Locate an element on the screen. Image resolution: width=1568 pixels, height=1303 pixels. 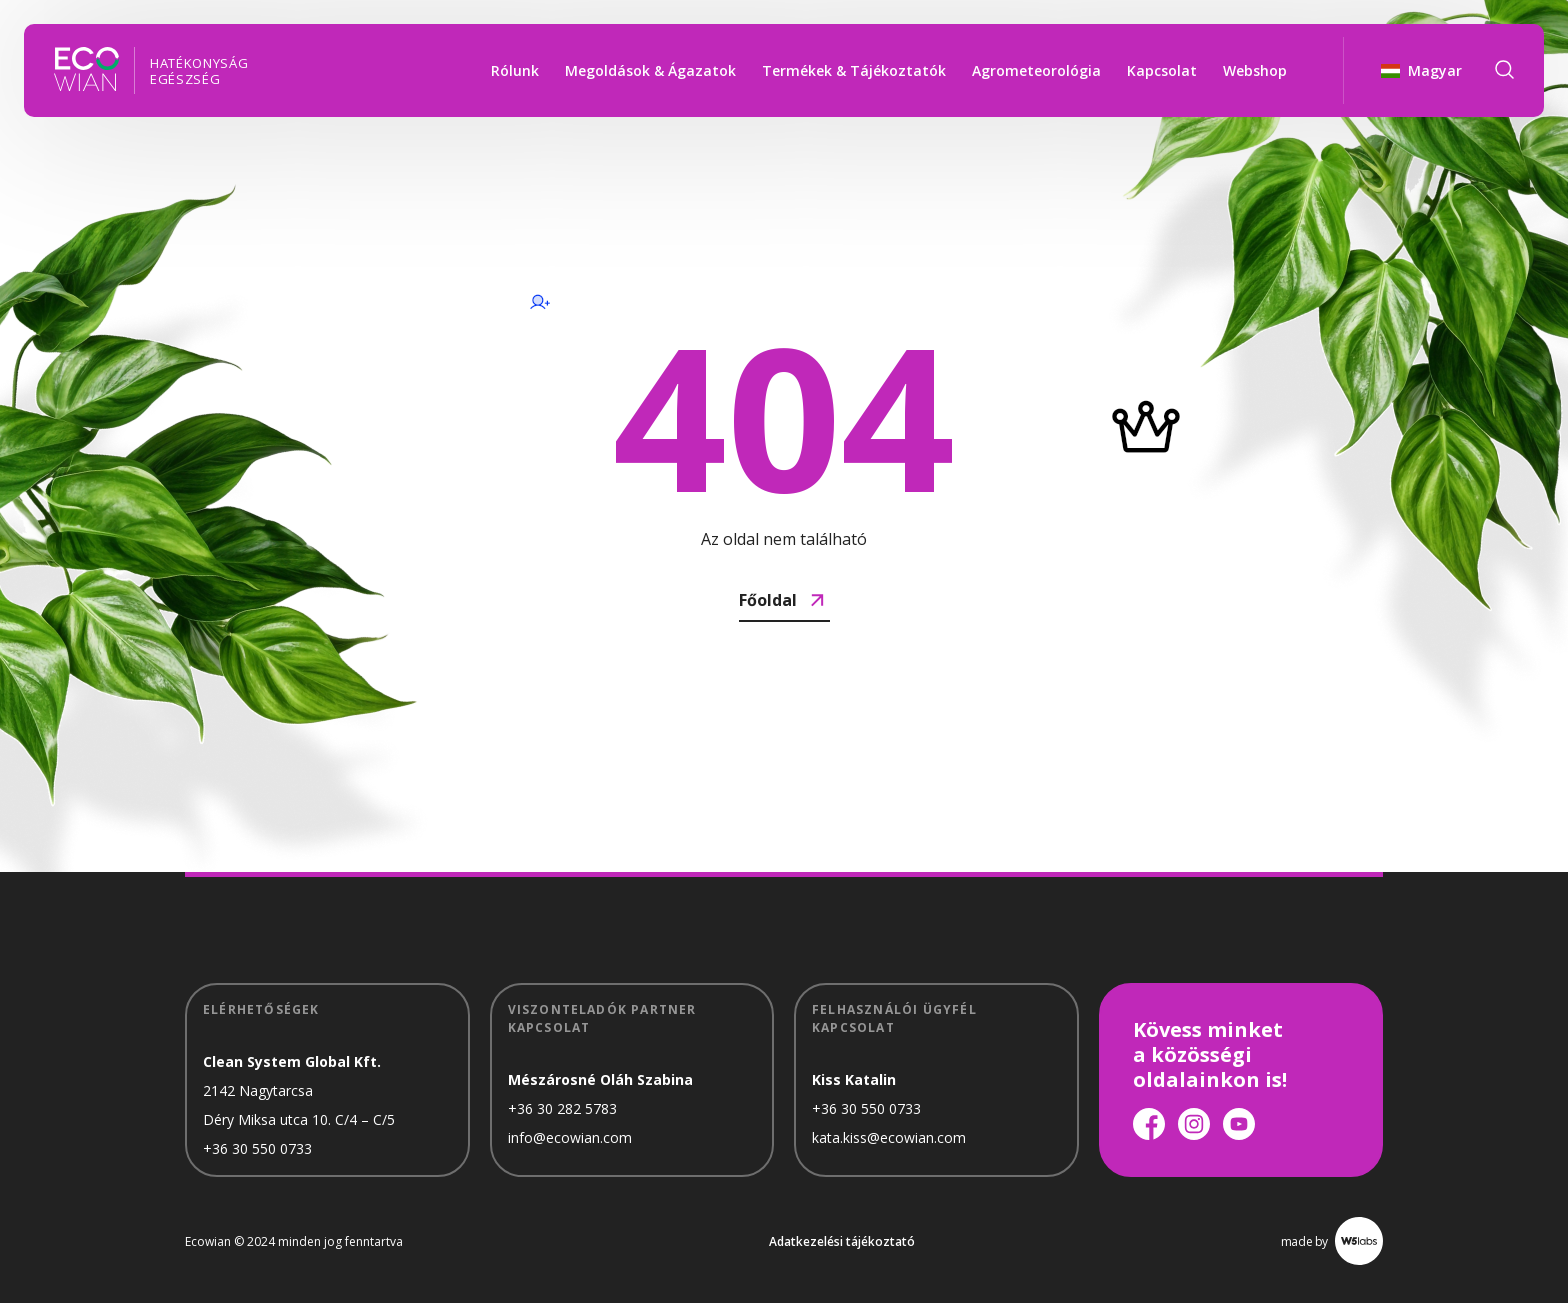
add a new contact or friend is located at coordinates (539, 302).